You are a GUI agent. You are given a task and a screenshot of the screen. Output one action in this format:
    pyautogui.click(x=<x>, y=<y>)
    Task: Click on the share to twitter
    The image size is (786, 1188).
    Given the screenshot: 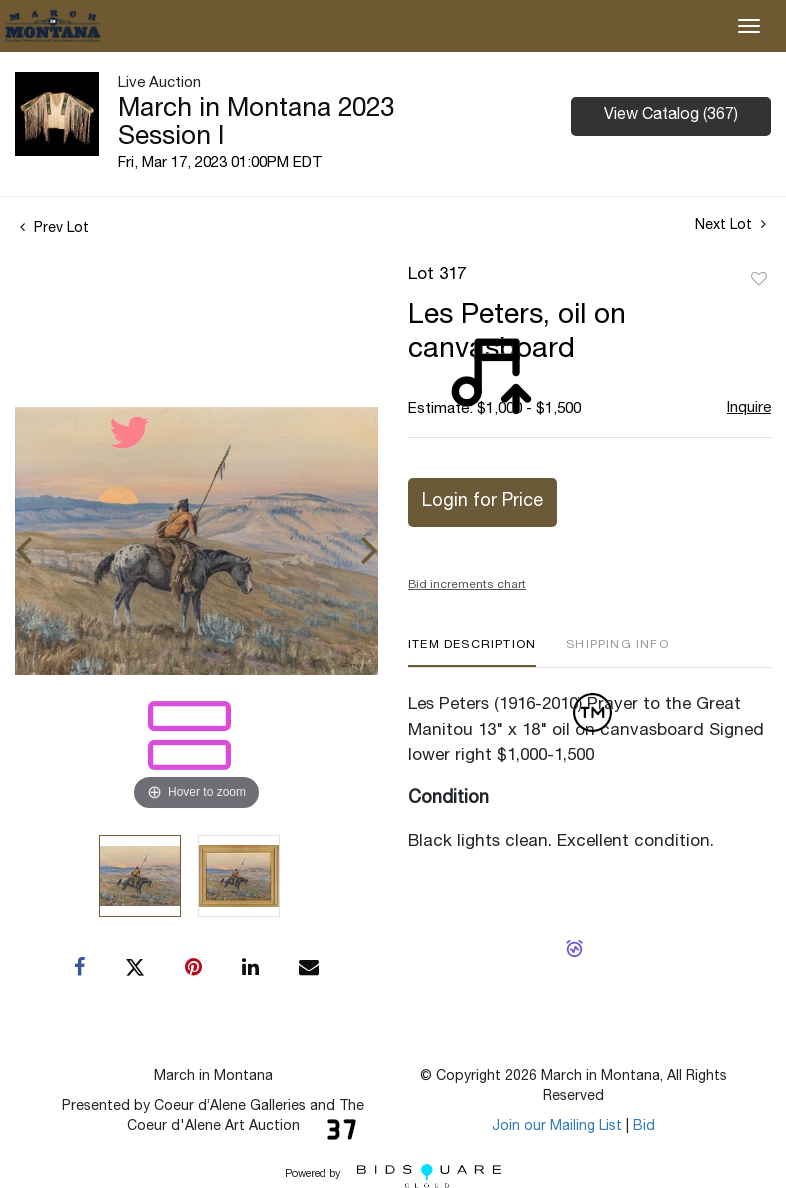 What is the action you would take?
    pyautogui.click(x=129, y=432)
    